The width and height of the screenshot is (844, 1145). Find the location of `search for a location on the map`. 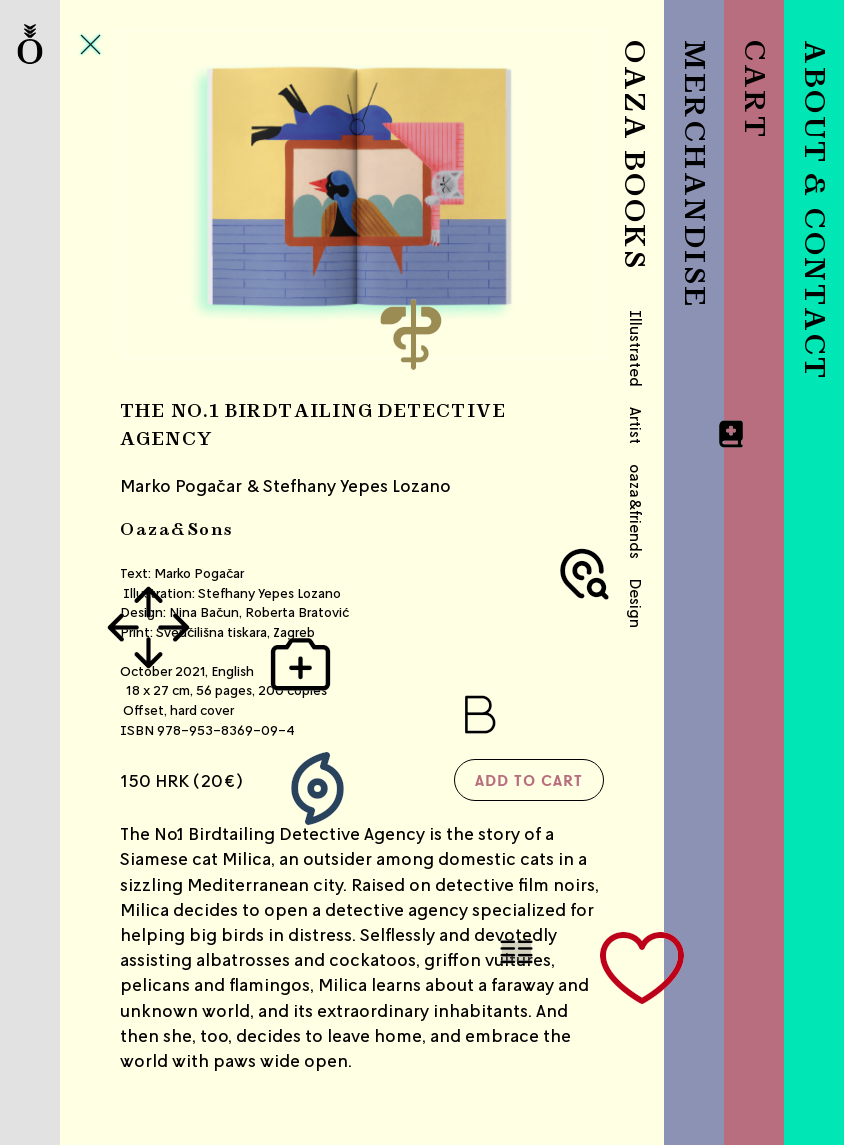

search for a location on the map is located at coordinates (582, 573).